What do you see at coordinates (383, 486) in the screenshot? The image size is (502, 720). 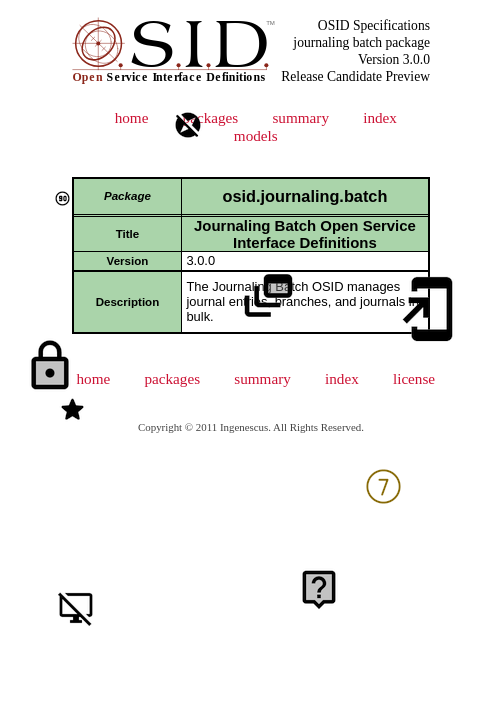 I see `indicates step 7 in a numbered sequence or process` at bounding box center [383, 486].